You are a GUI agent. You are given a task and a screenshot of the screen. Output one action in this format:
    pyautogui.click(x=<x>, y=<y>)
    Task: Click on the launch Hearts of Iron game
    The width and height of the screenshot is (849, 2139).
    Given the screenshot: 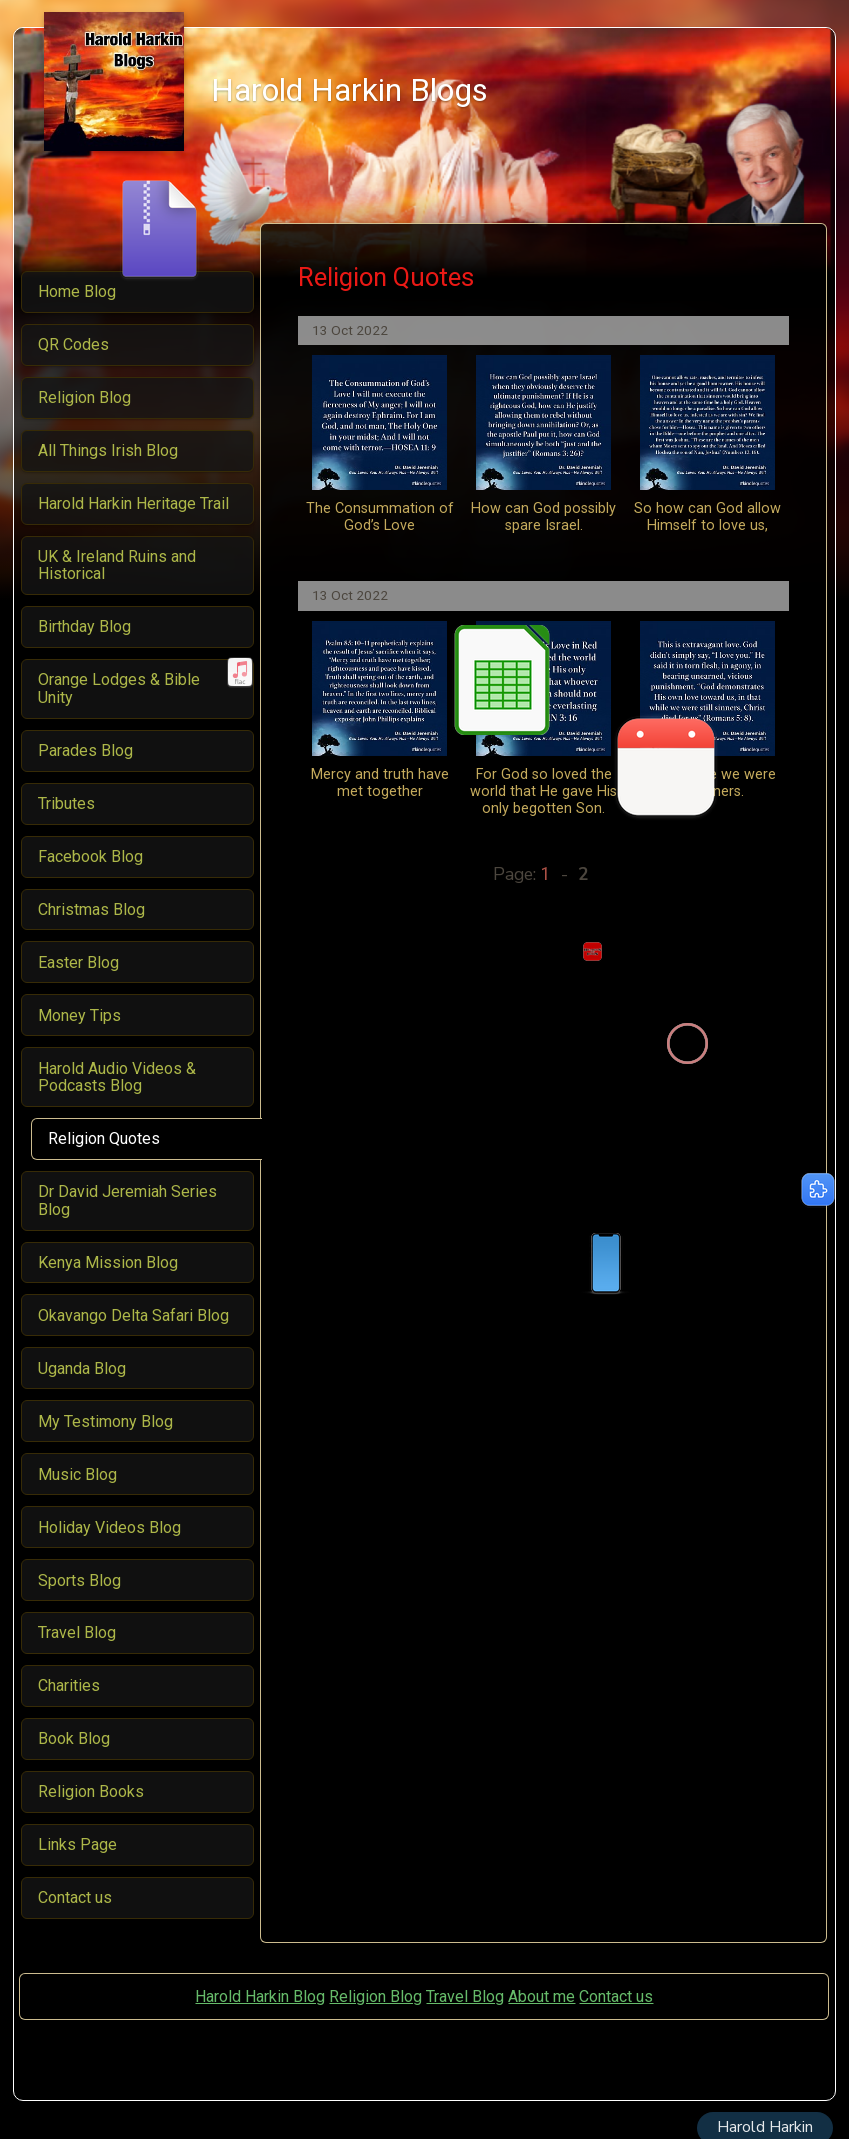 What is the action you would take?
    pyautogui.click(x=592, y=951)
    